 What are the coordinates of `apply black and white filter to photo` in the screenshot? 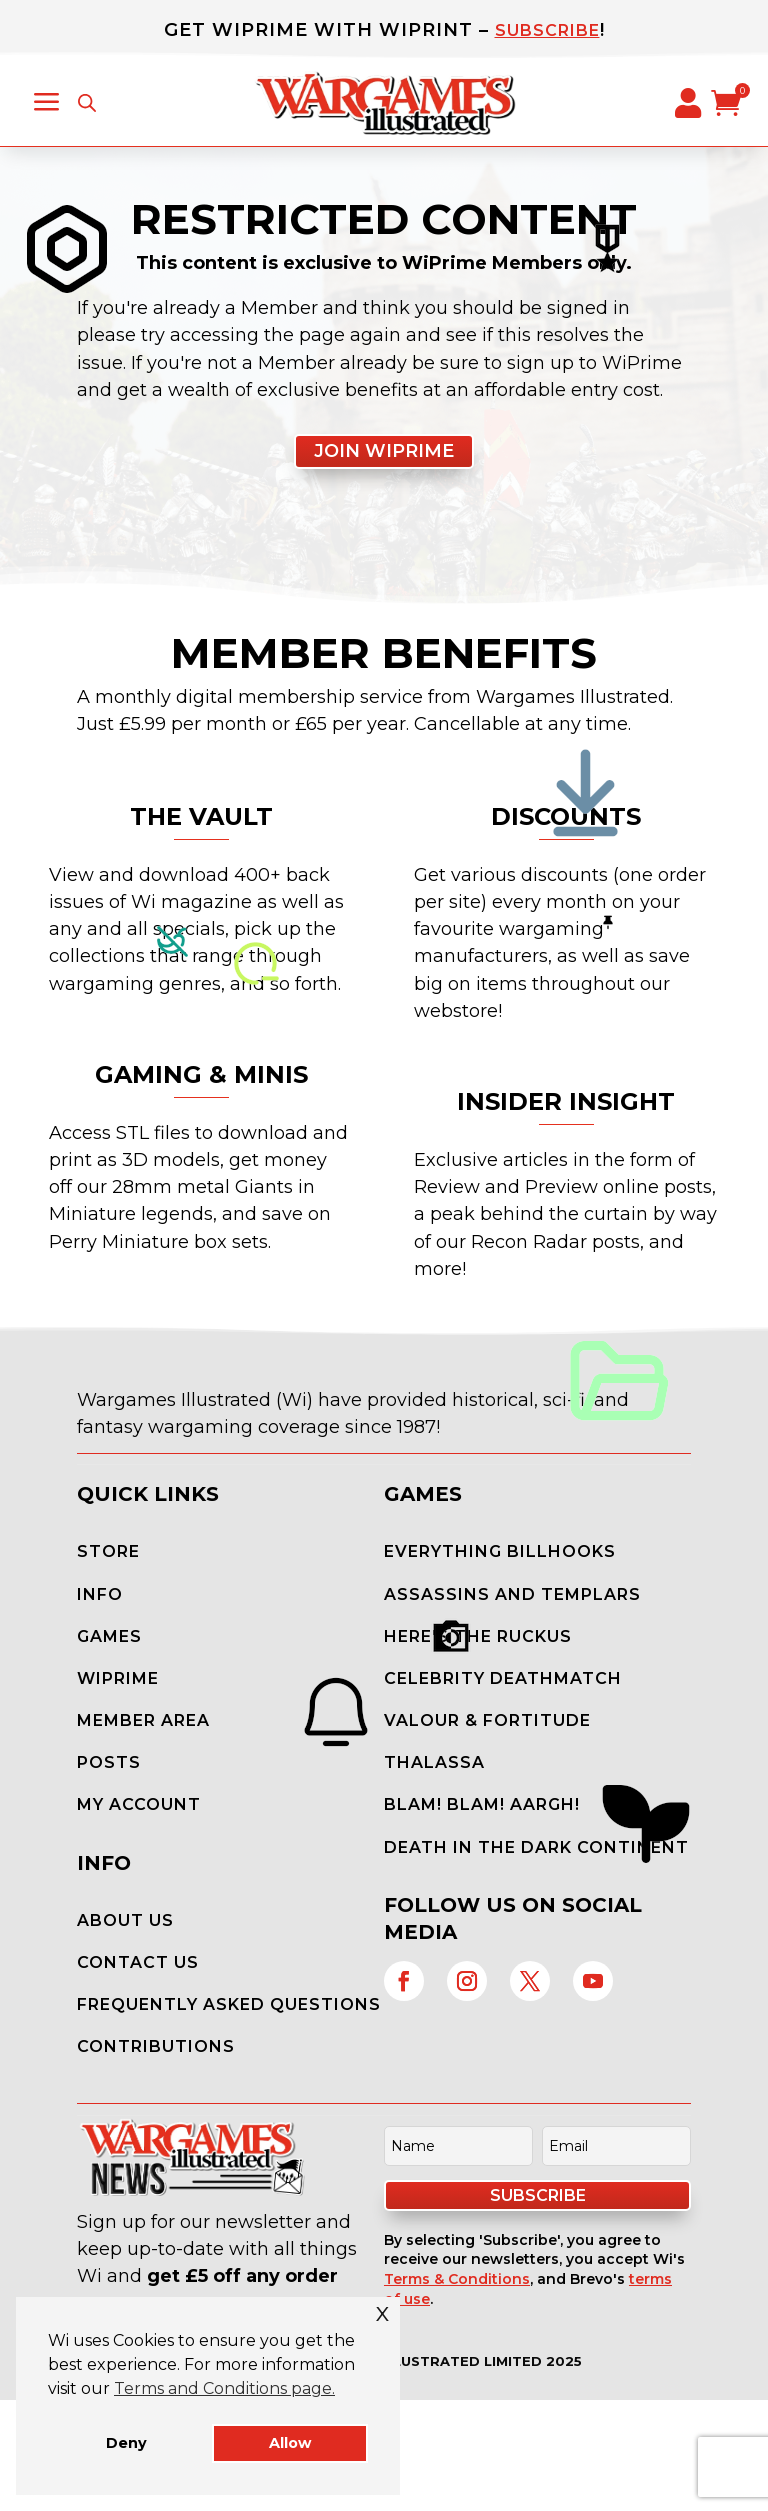 It's located at (451, 1636).